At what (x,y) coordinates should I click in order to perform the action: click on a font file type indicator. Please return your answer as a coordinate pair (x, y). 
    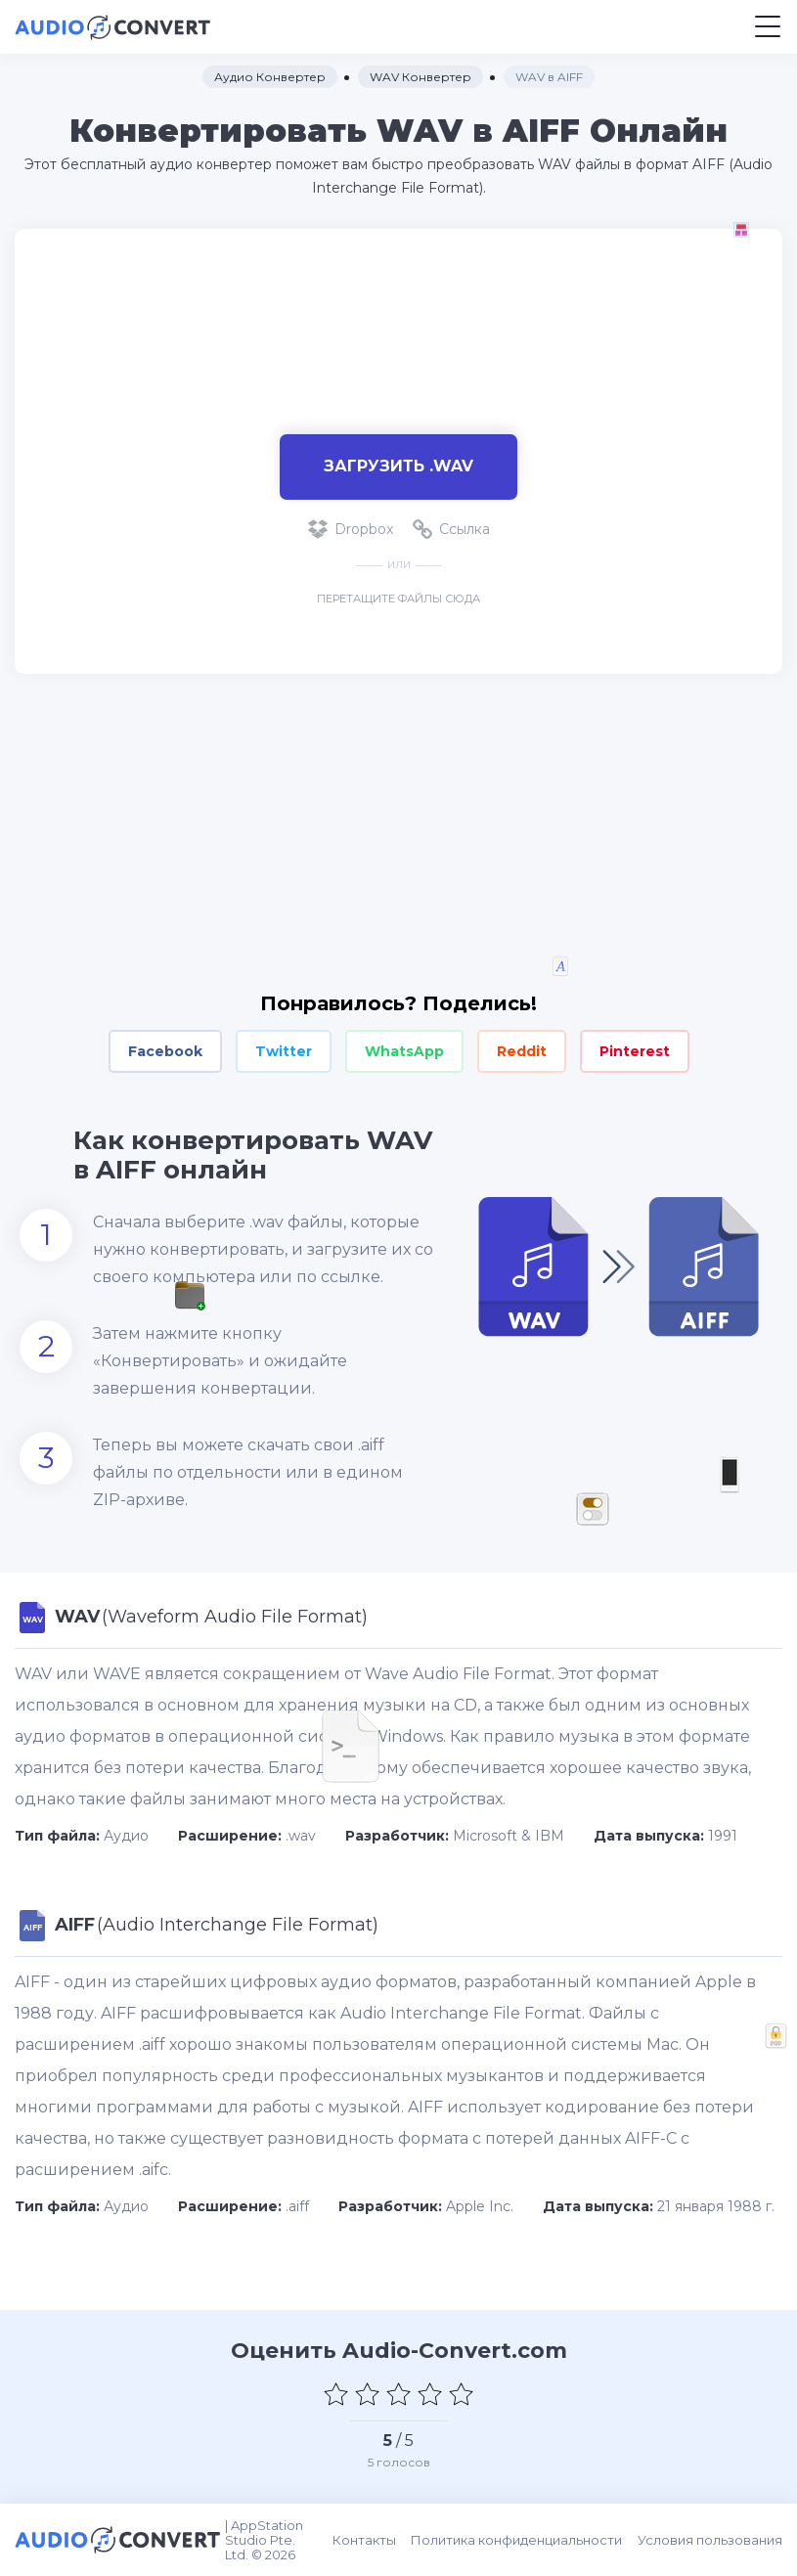
    Looking at the image, I should click on (560, 966).